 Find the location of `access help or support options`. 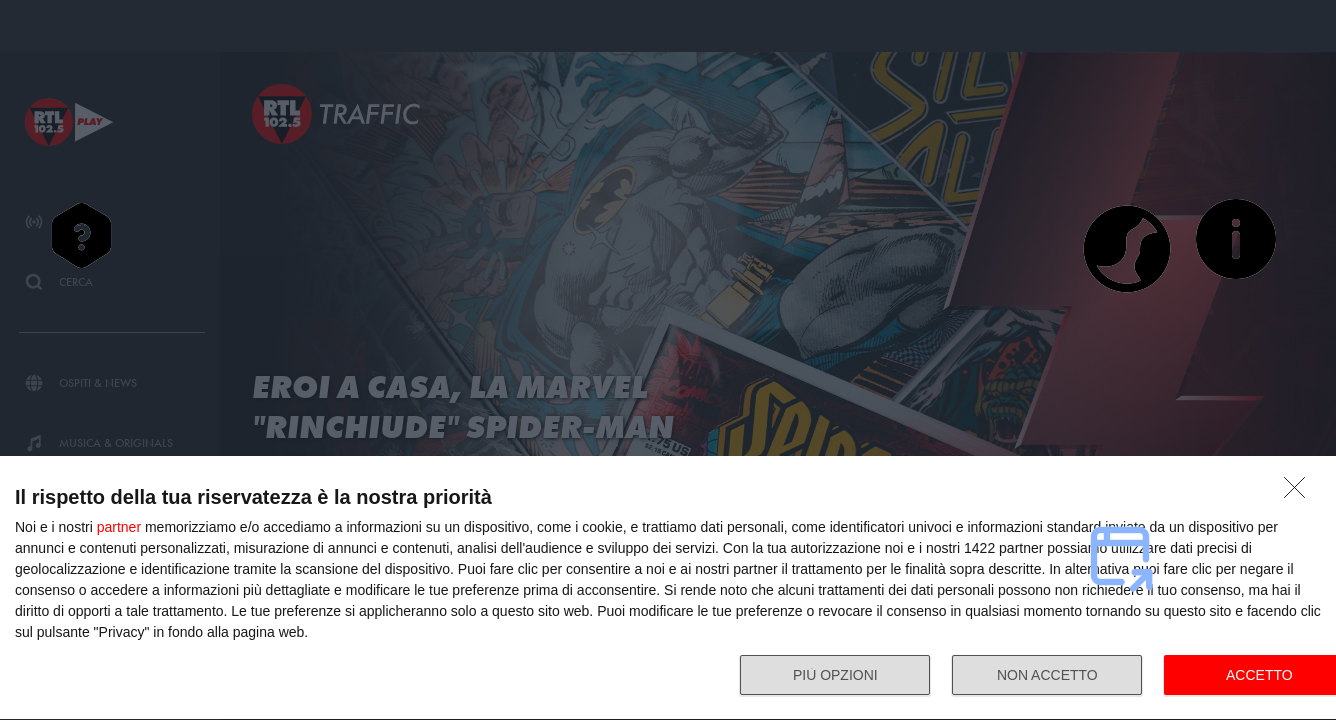

access help or support options is located at coordinates (81, 235).